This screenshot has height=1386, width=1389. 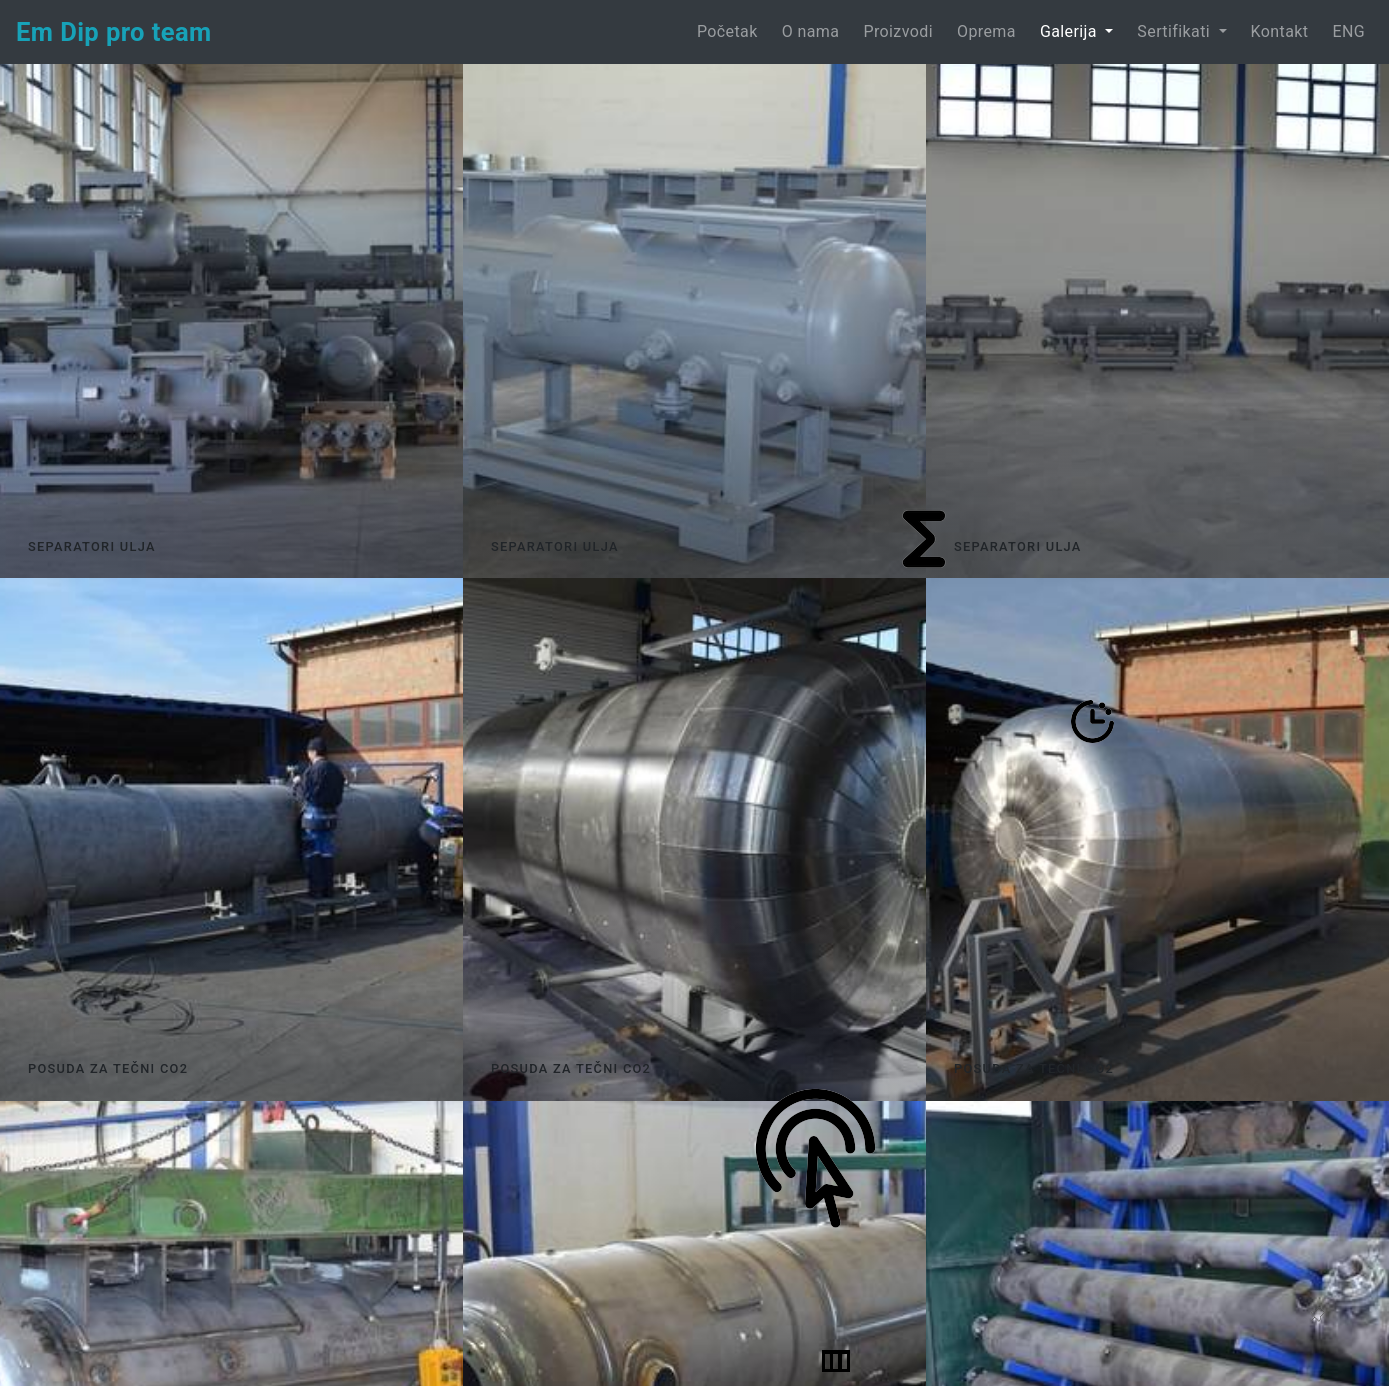 What do you see at coordinates (1317, 1315) in the screenshot?
I see `pin an item to keep it visible` at bounding box center [1317, 1315].